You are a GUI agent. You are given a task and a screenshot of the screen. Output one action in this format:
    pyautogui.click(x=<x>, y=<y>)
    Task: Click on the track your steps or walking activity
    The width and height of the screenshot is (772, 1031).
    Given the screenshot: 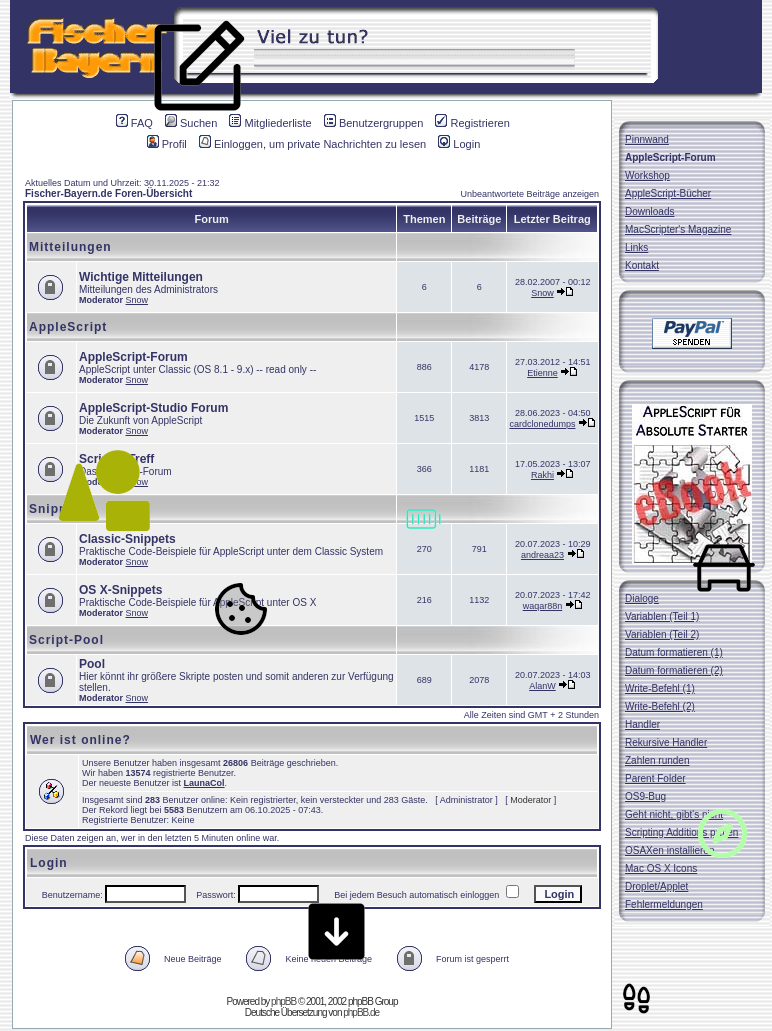 What is the action you would take?
    pyautogui.click(x=636, y=998)
    